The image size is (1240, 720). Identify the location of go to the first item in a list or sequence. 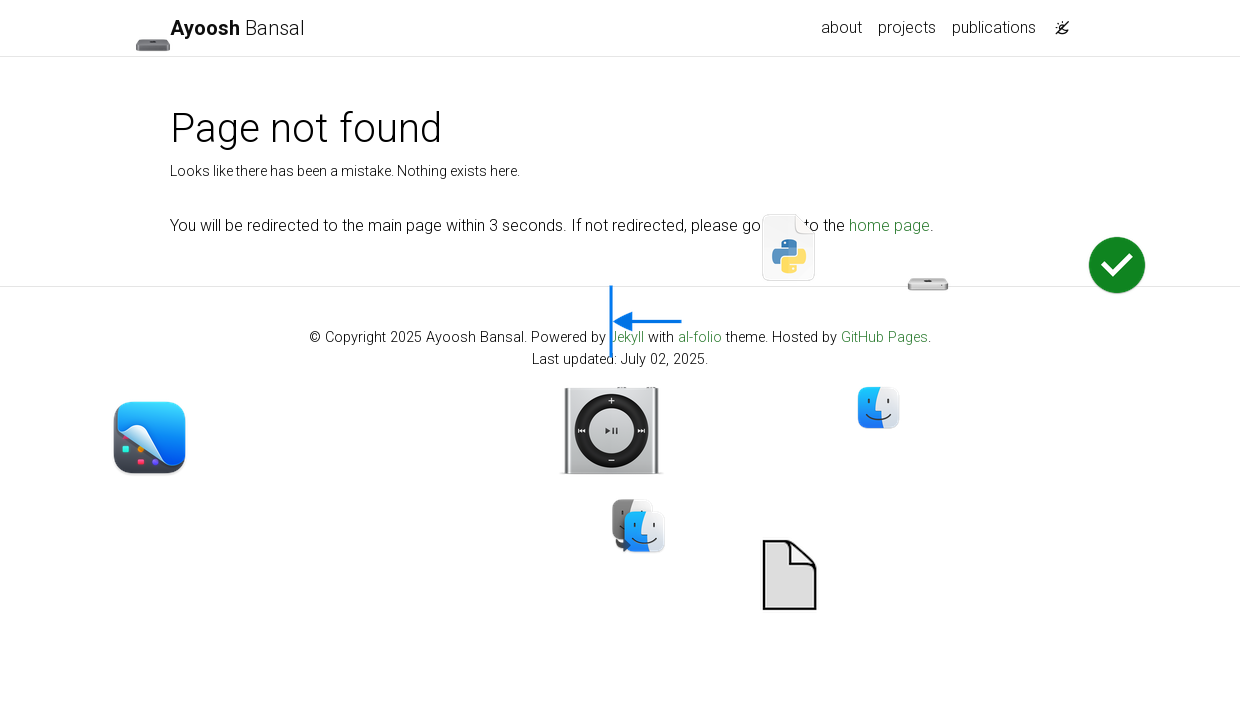
(645, 321).